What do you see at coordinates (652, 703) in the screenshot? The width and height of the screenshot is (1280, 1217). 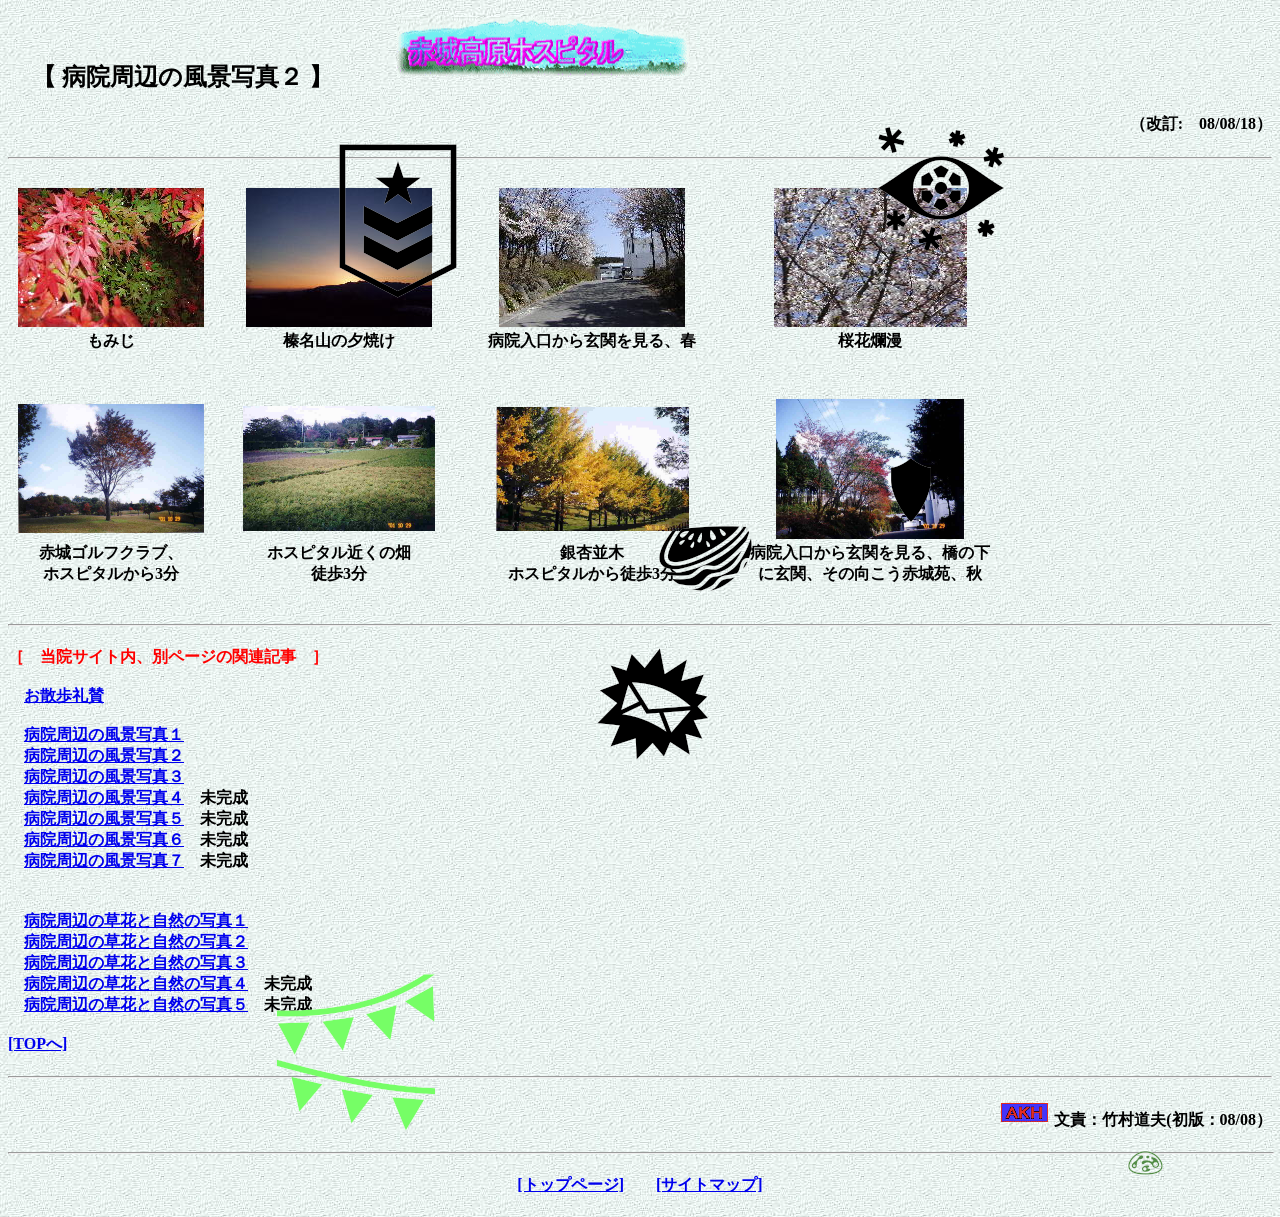 I see `indicates a malicious or dangerous email/message` at bounding box center [652, 703].